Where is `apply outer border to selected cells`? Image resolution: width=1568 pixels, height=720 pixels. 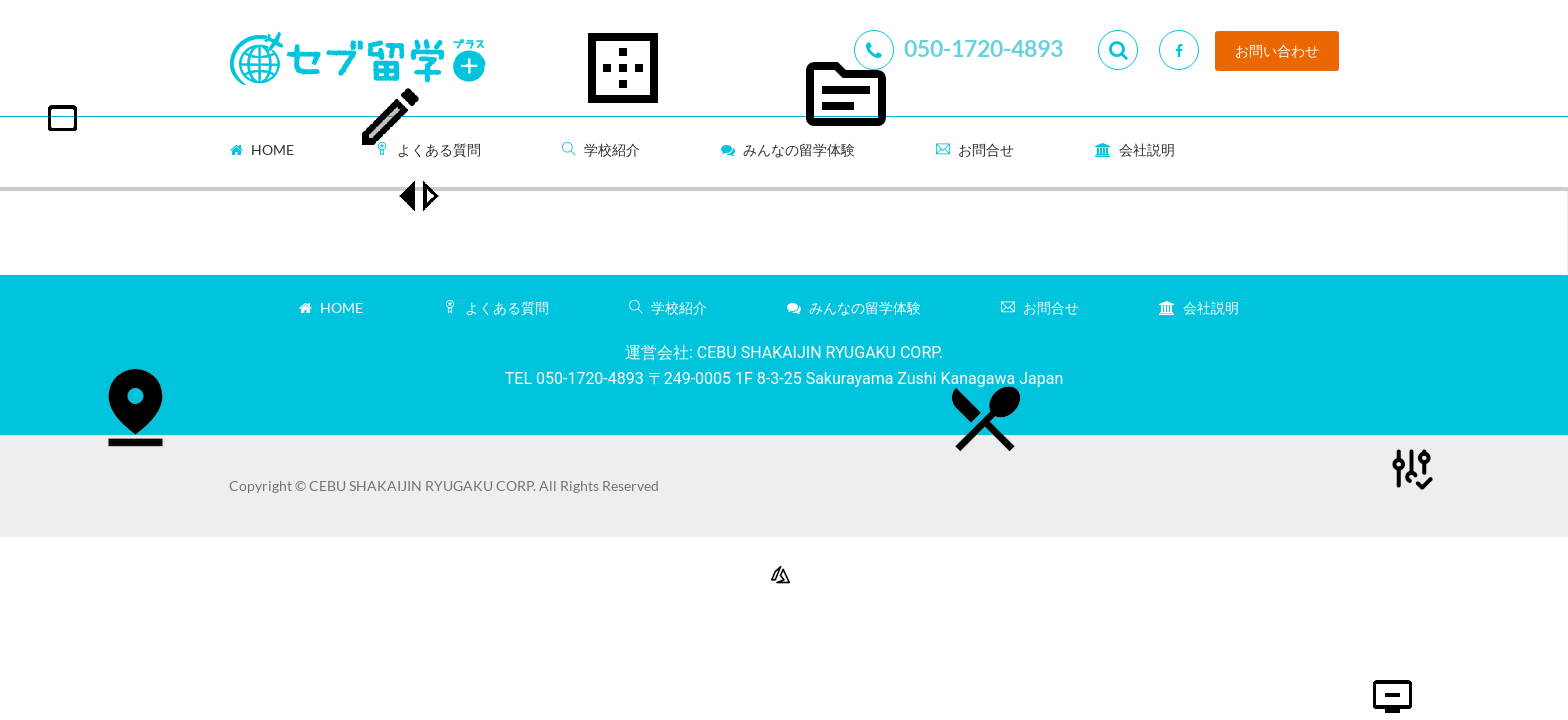 apply outer border to selected cells is located at coordinates (623, 68).